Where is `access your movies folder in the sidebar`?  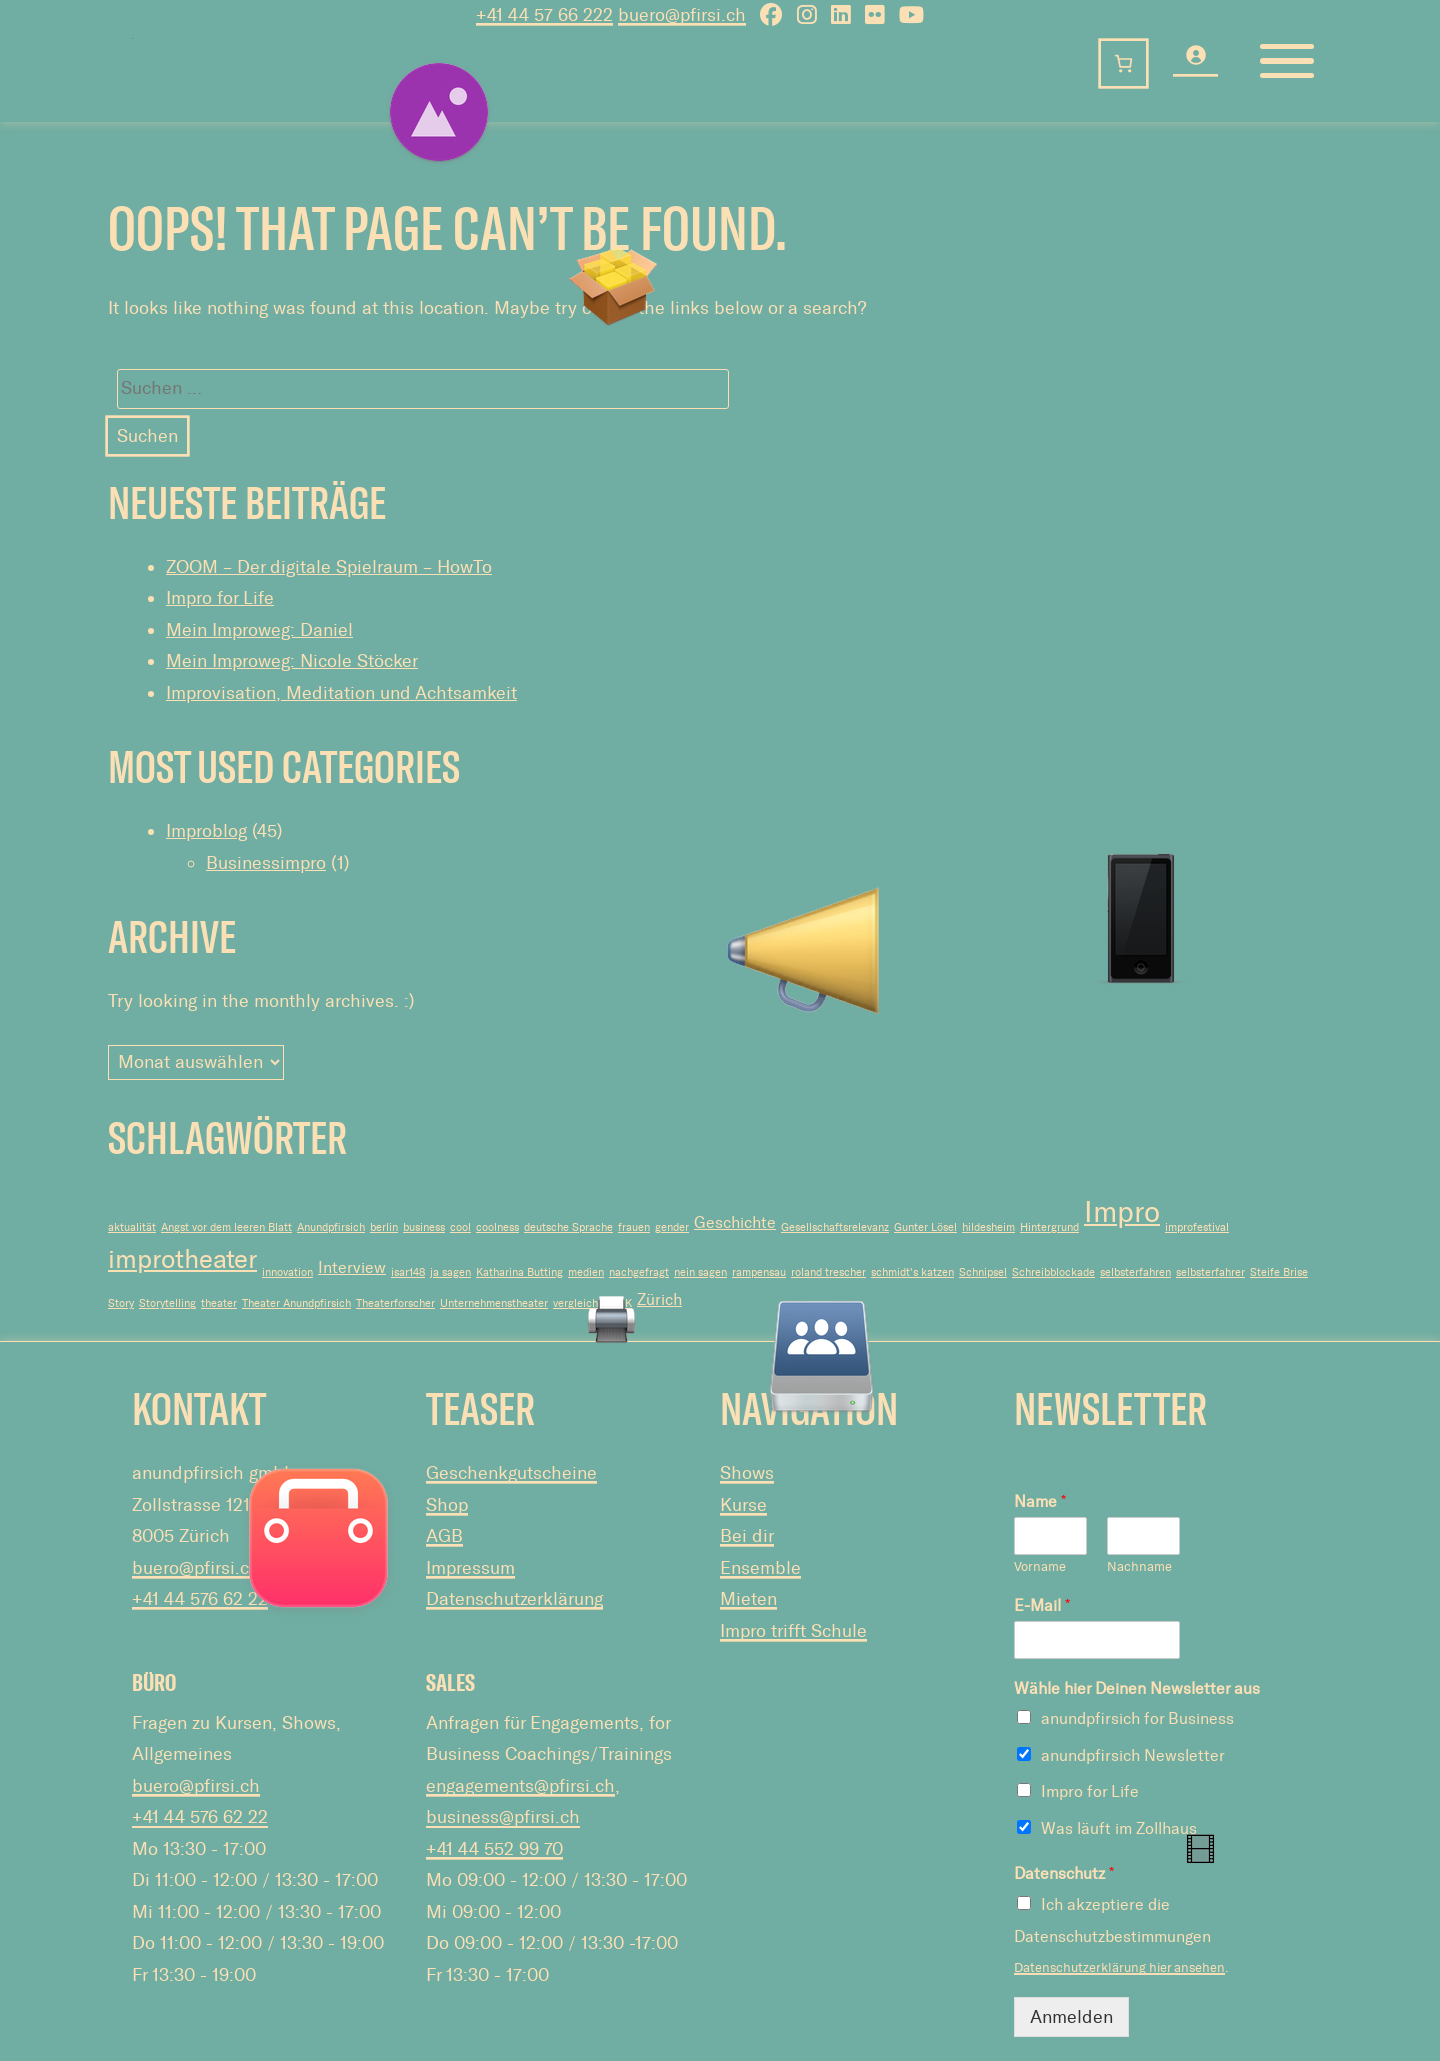
access your movies folder in the sidebar is located at coordinates (1200, 1848).